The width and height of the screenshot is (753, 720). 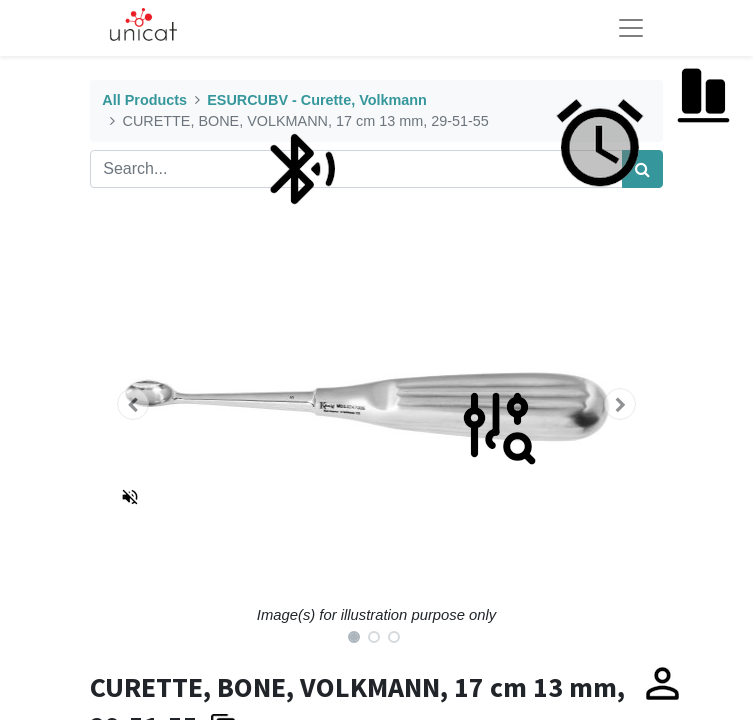 I want to click on mute audio or sound, so click(x=130, y=497).